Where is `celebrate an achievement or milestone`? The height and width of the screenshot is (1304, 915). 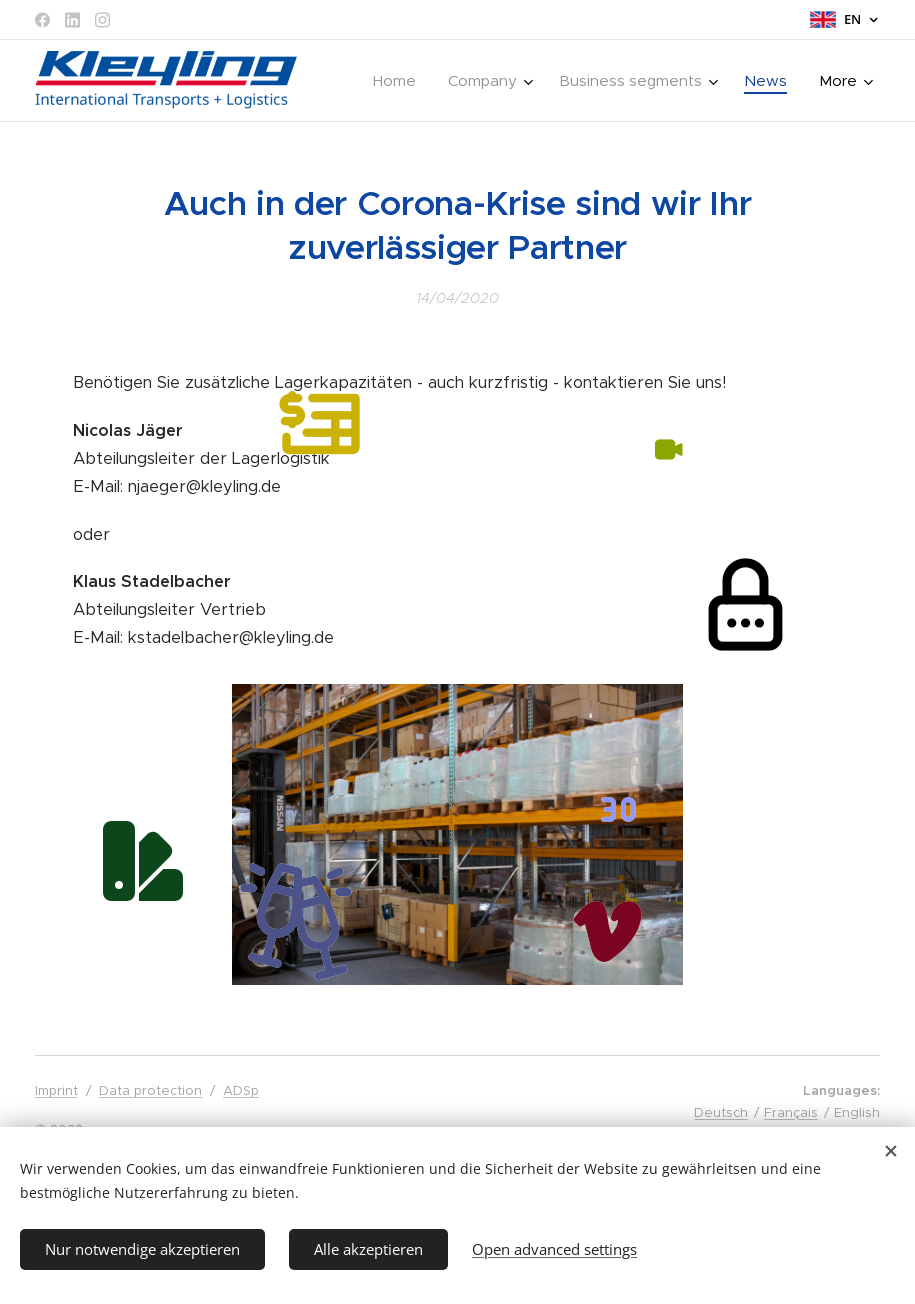 celebrate an achievement or milestone is located at coordinates (298, 921).